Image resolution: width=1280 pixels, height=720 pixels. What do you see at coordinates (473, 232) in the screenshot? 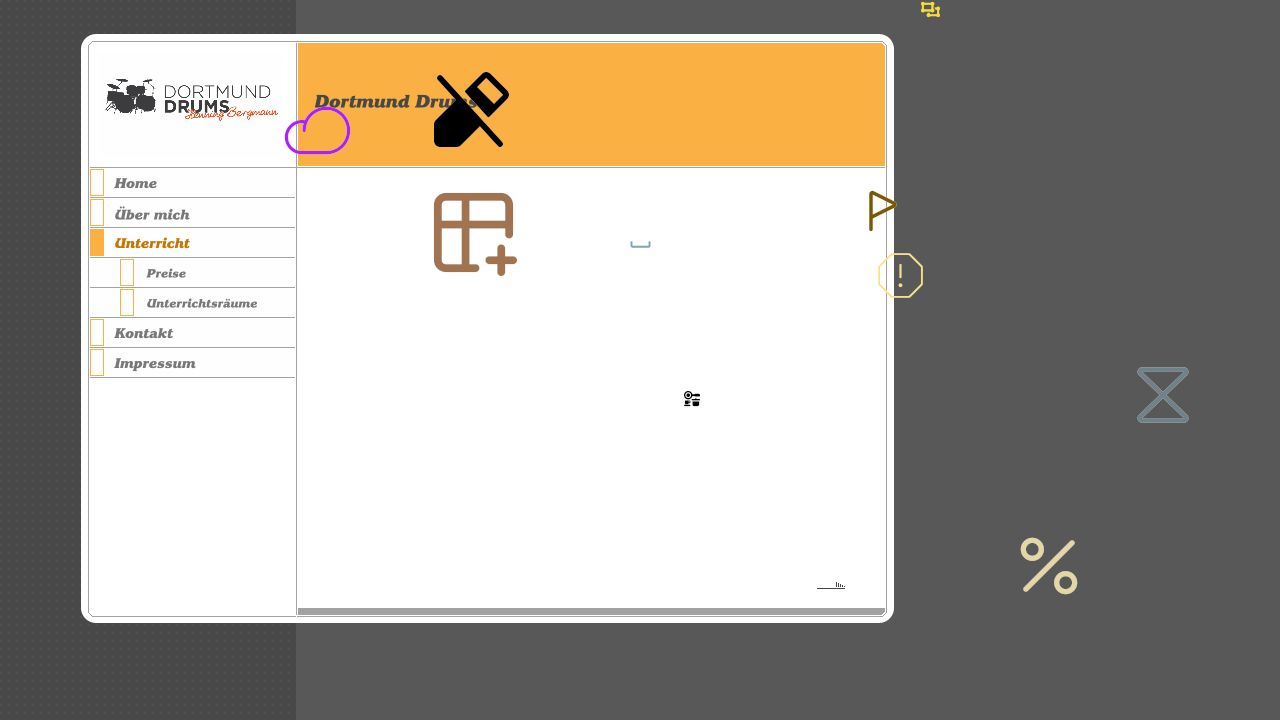
I see `add a new table or spreadsheet` at bounding box center [473, 232].